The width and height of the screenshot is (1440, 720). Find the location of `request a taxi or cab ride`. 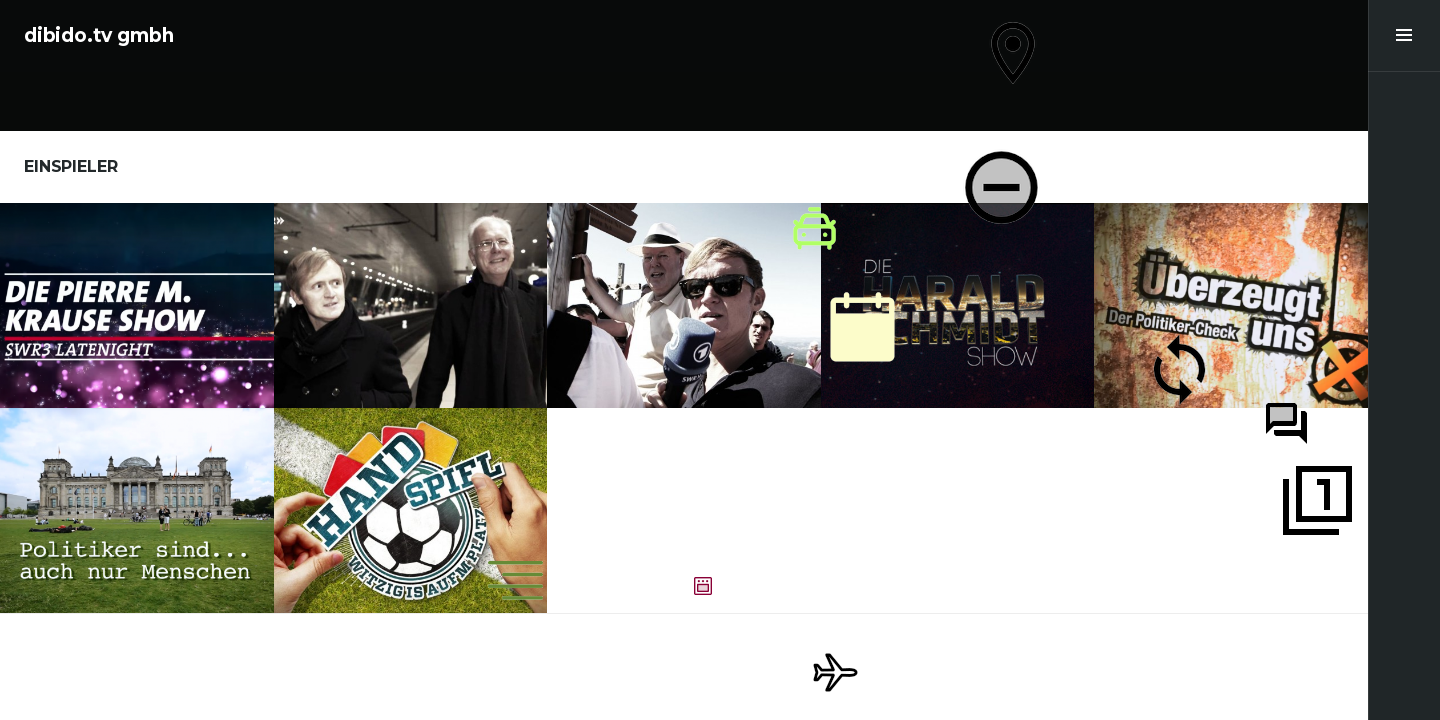

request a taxi or cab ride is located at coordinates (814, 230).